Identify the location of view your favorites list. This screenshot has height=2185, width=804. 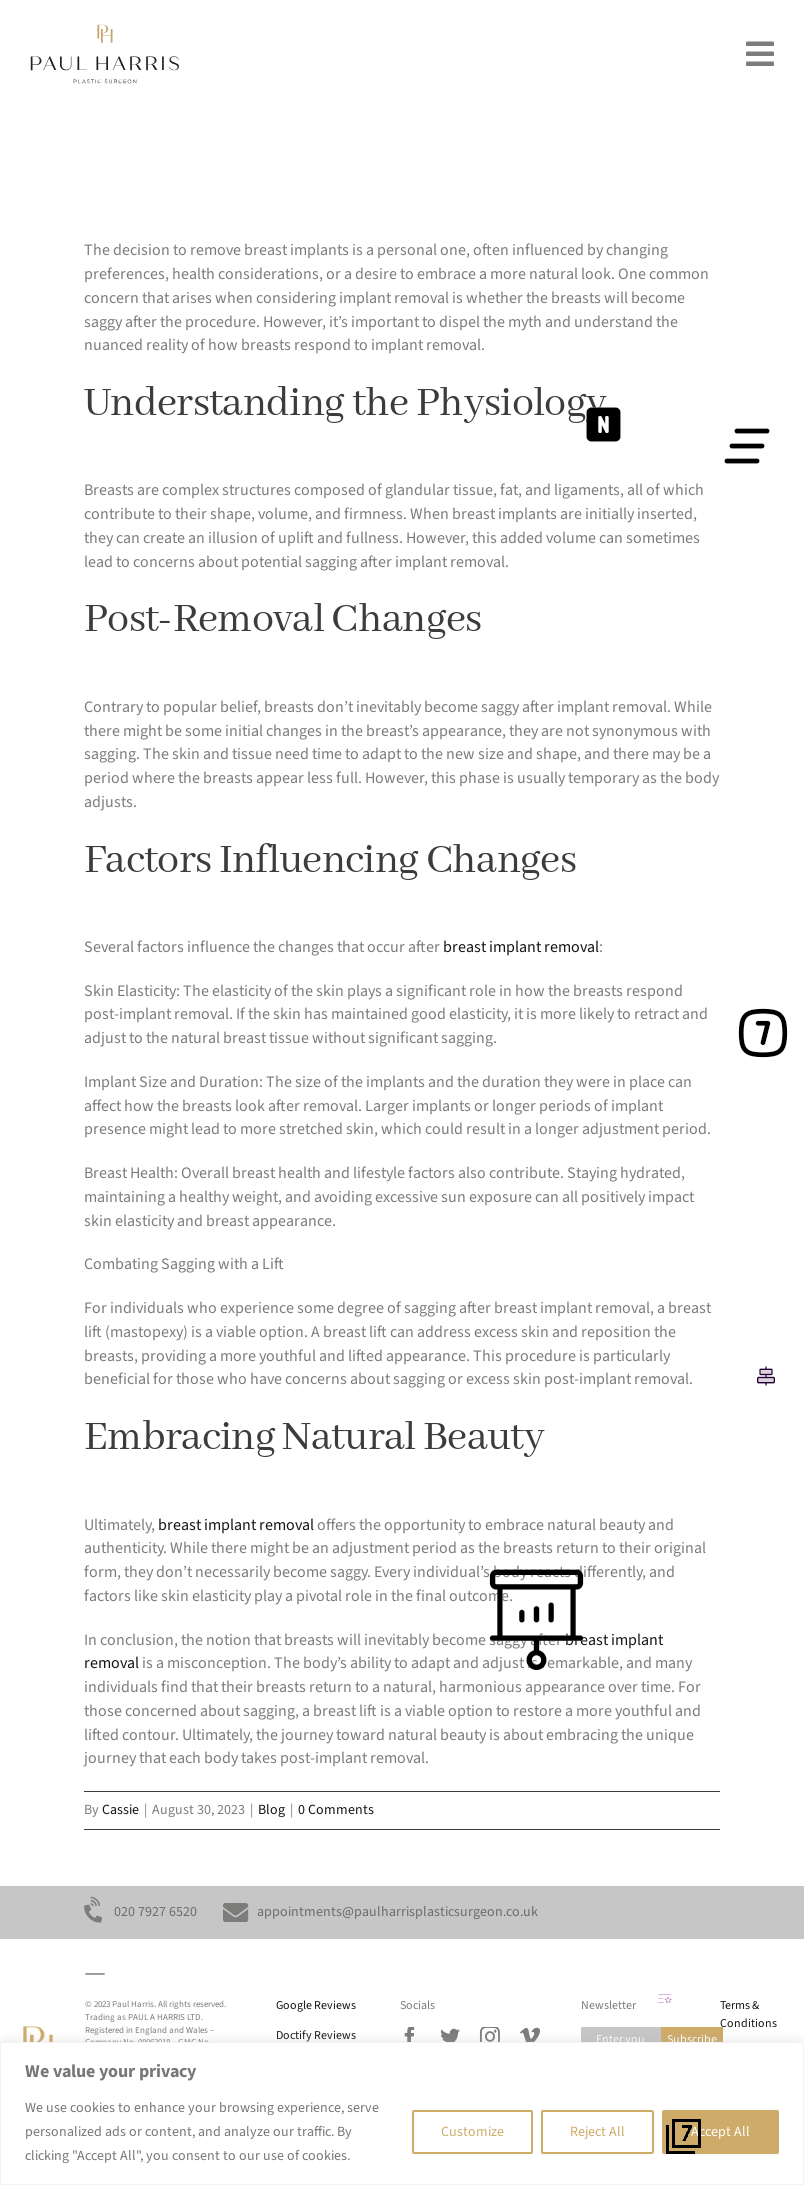
(664, 1998).